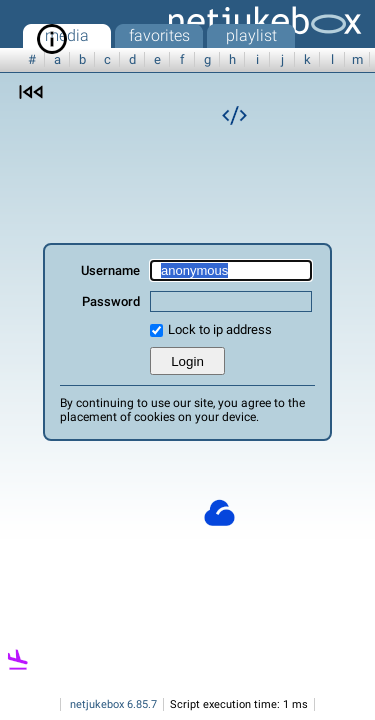 This screenshot has width=375, height=720. What do you see at coordinates (31, 92) in the screenshot?
I see `skip to the beginning of the track` at bounding box center [31, 92].